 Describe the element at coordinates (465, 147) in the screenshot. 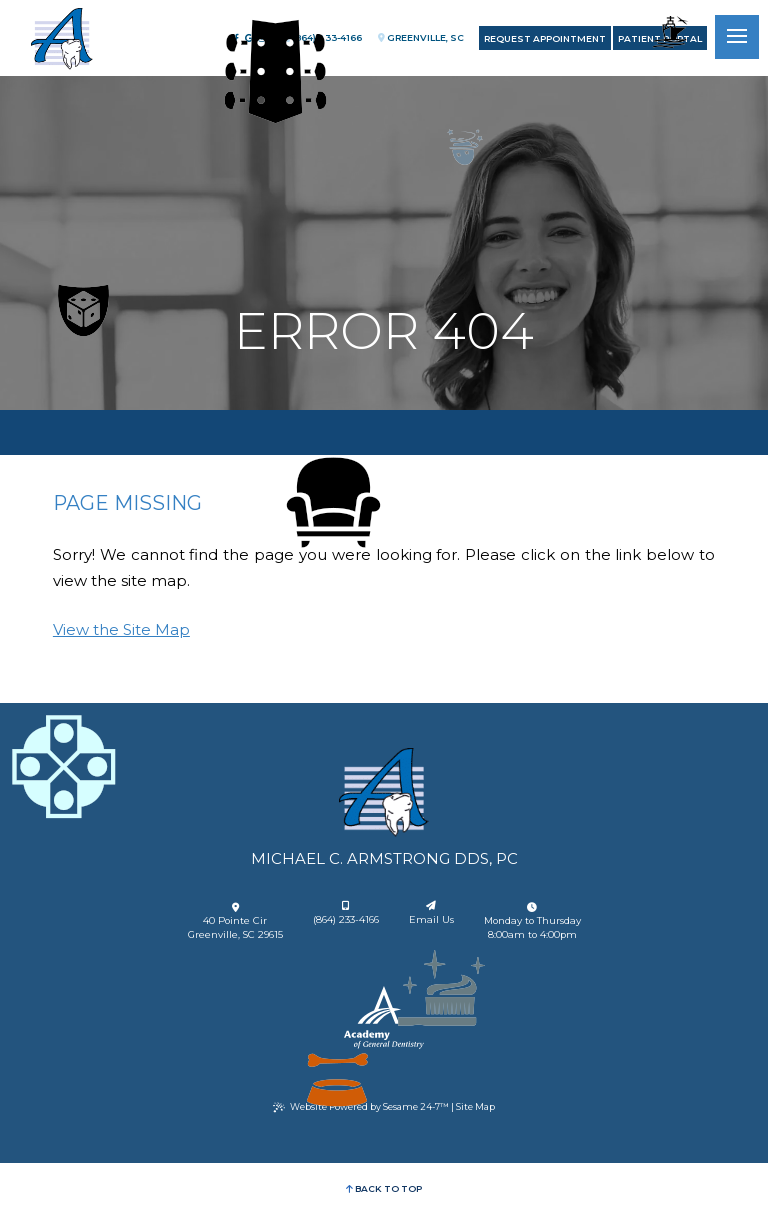

I see `indicates a knockout or dizzy state in gameplay` at that location.